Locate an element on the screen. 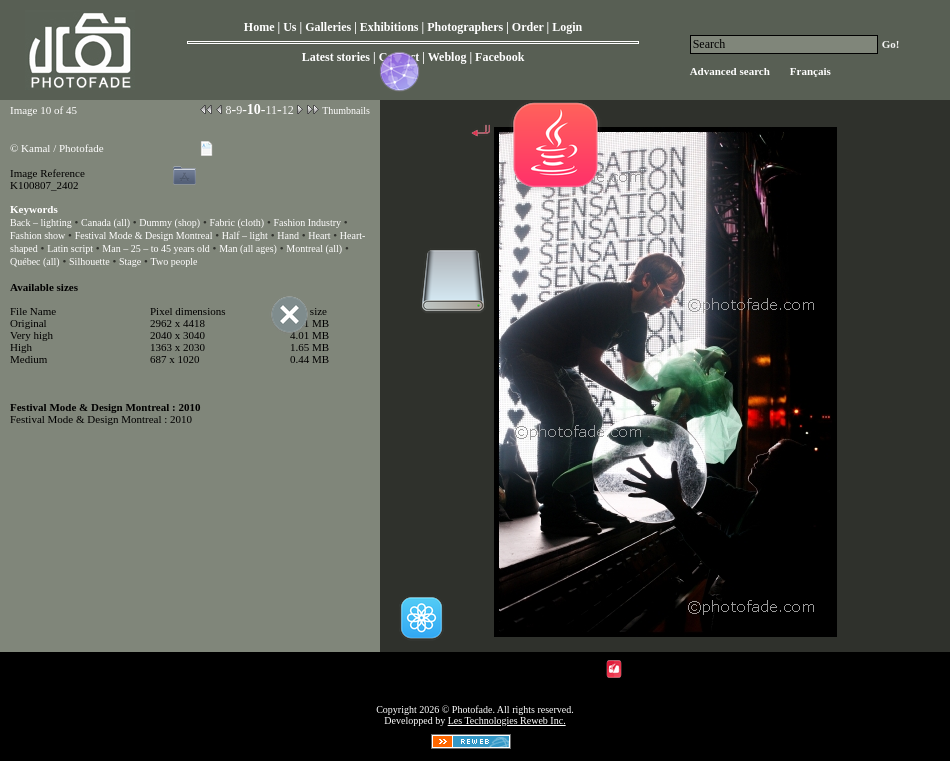 This screenshot has width=950, height=761. open templates folder is located at coordinates (184, 175).